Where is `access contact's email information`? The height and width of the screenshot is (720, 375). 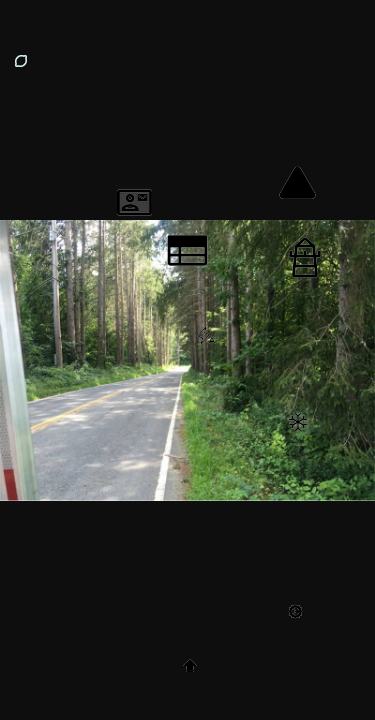 access contact's email information is located at coordinates (134, 202).